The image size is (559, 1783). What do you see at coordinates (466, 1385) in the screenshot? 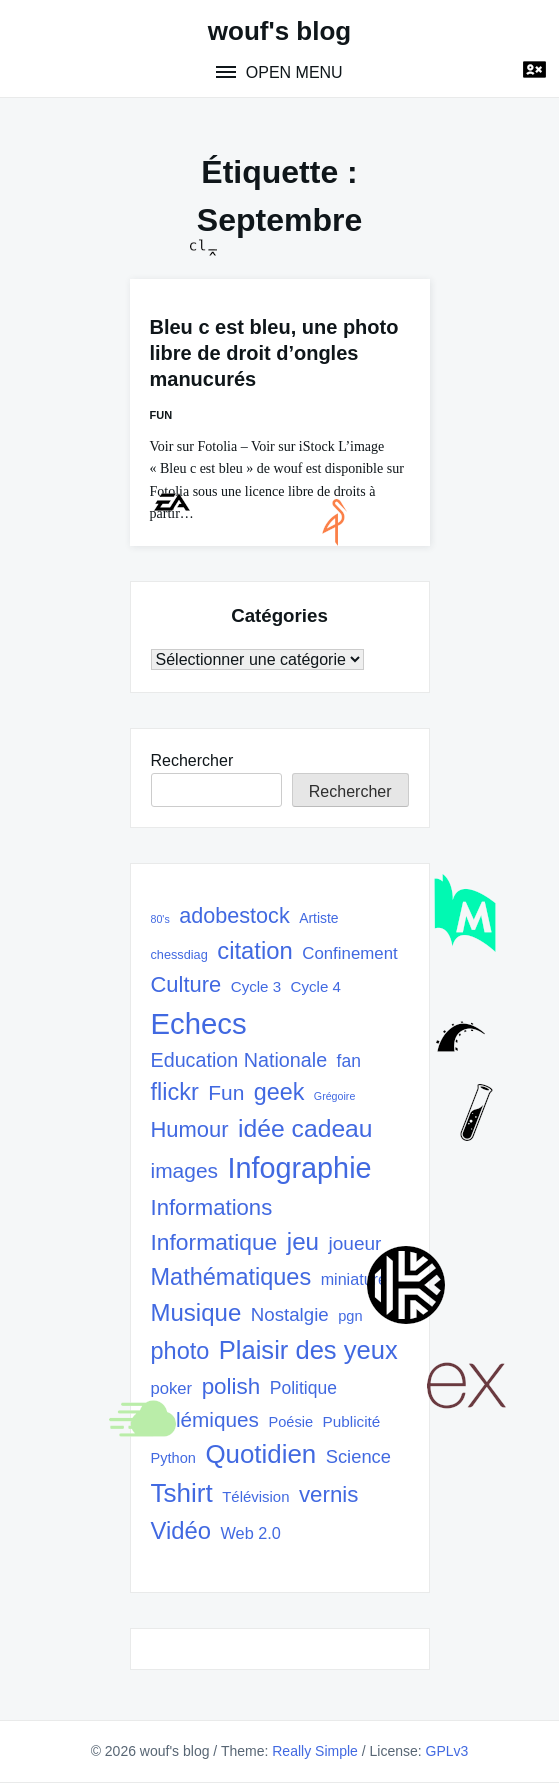
I see `express.js framework logo` at bounding box center [466, 1385].